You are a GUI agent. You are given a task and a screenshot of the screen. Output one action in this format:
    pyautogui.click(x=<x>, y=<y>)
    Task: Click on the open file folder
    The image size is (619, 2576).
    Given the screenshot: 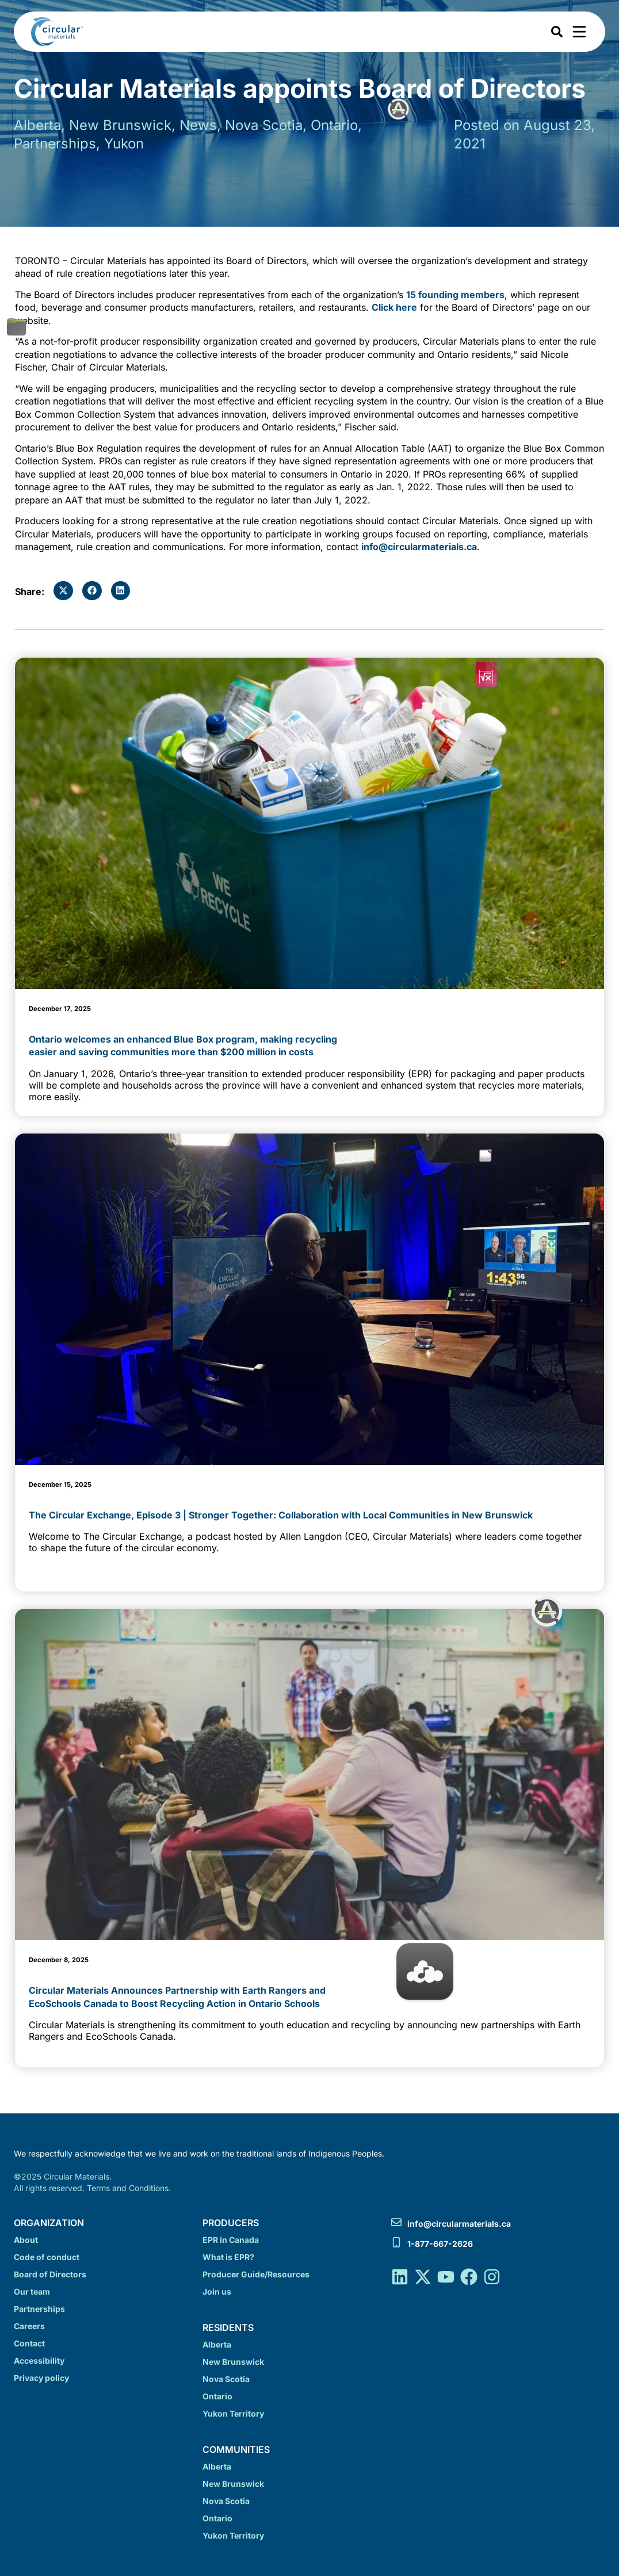 What is the action you would take?
    pyautogui.click(x=16, y=326)
    